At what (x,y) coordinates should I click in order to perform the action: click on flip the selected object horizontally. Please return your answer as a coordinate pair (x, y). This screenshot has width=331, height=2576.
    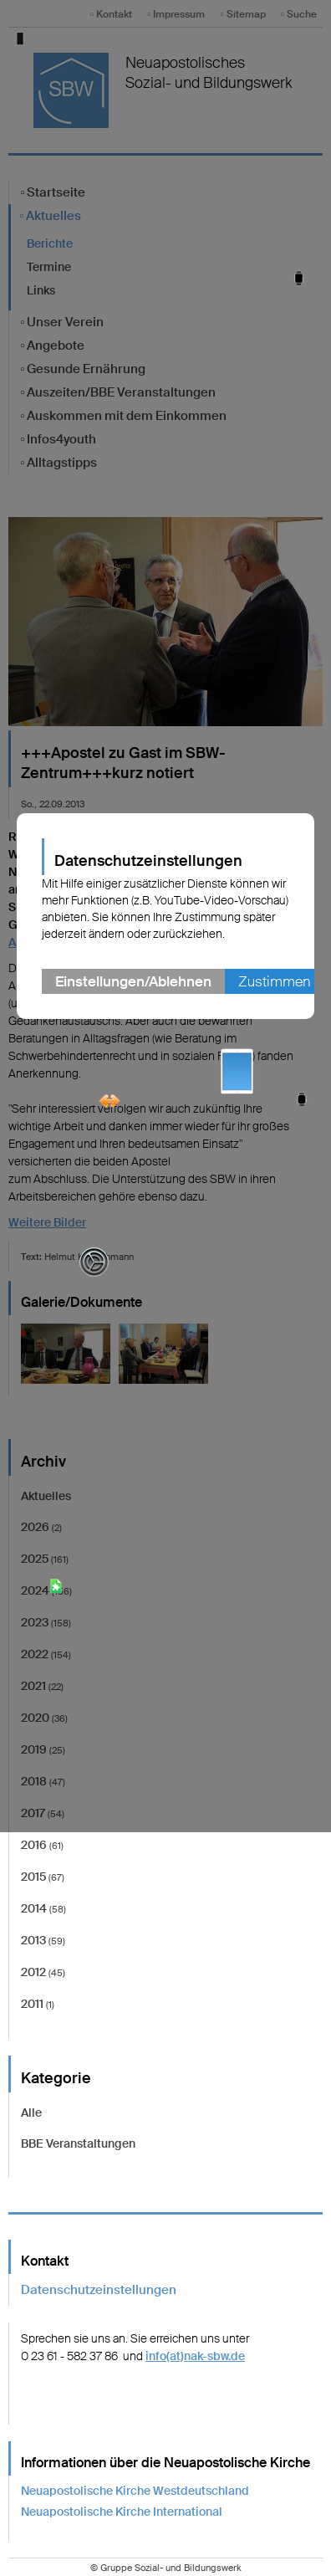
    Looking at the image, I should click on (109, 1100).